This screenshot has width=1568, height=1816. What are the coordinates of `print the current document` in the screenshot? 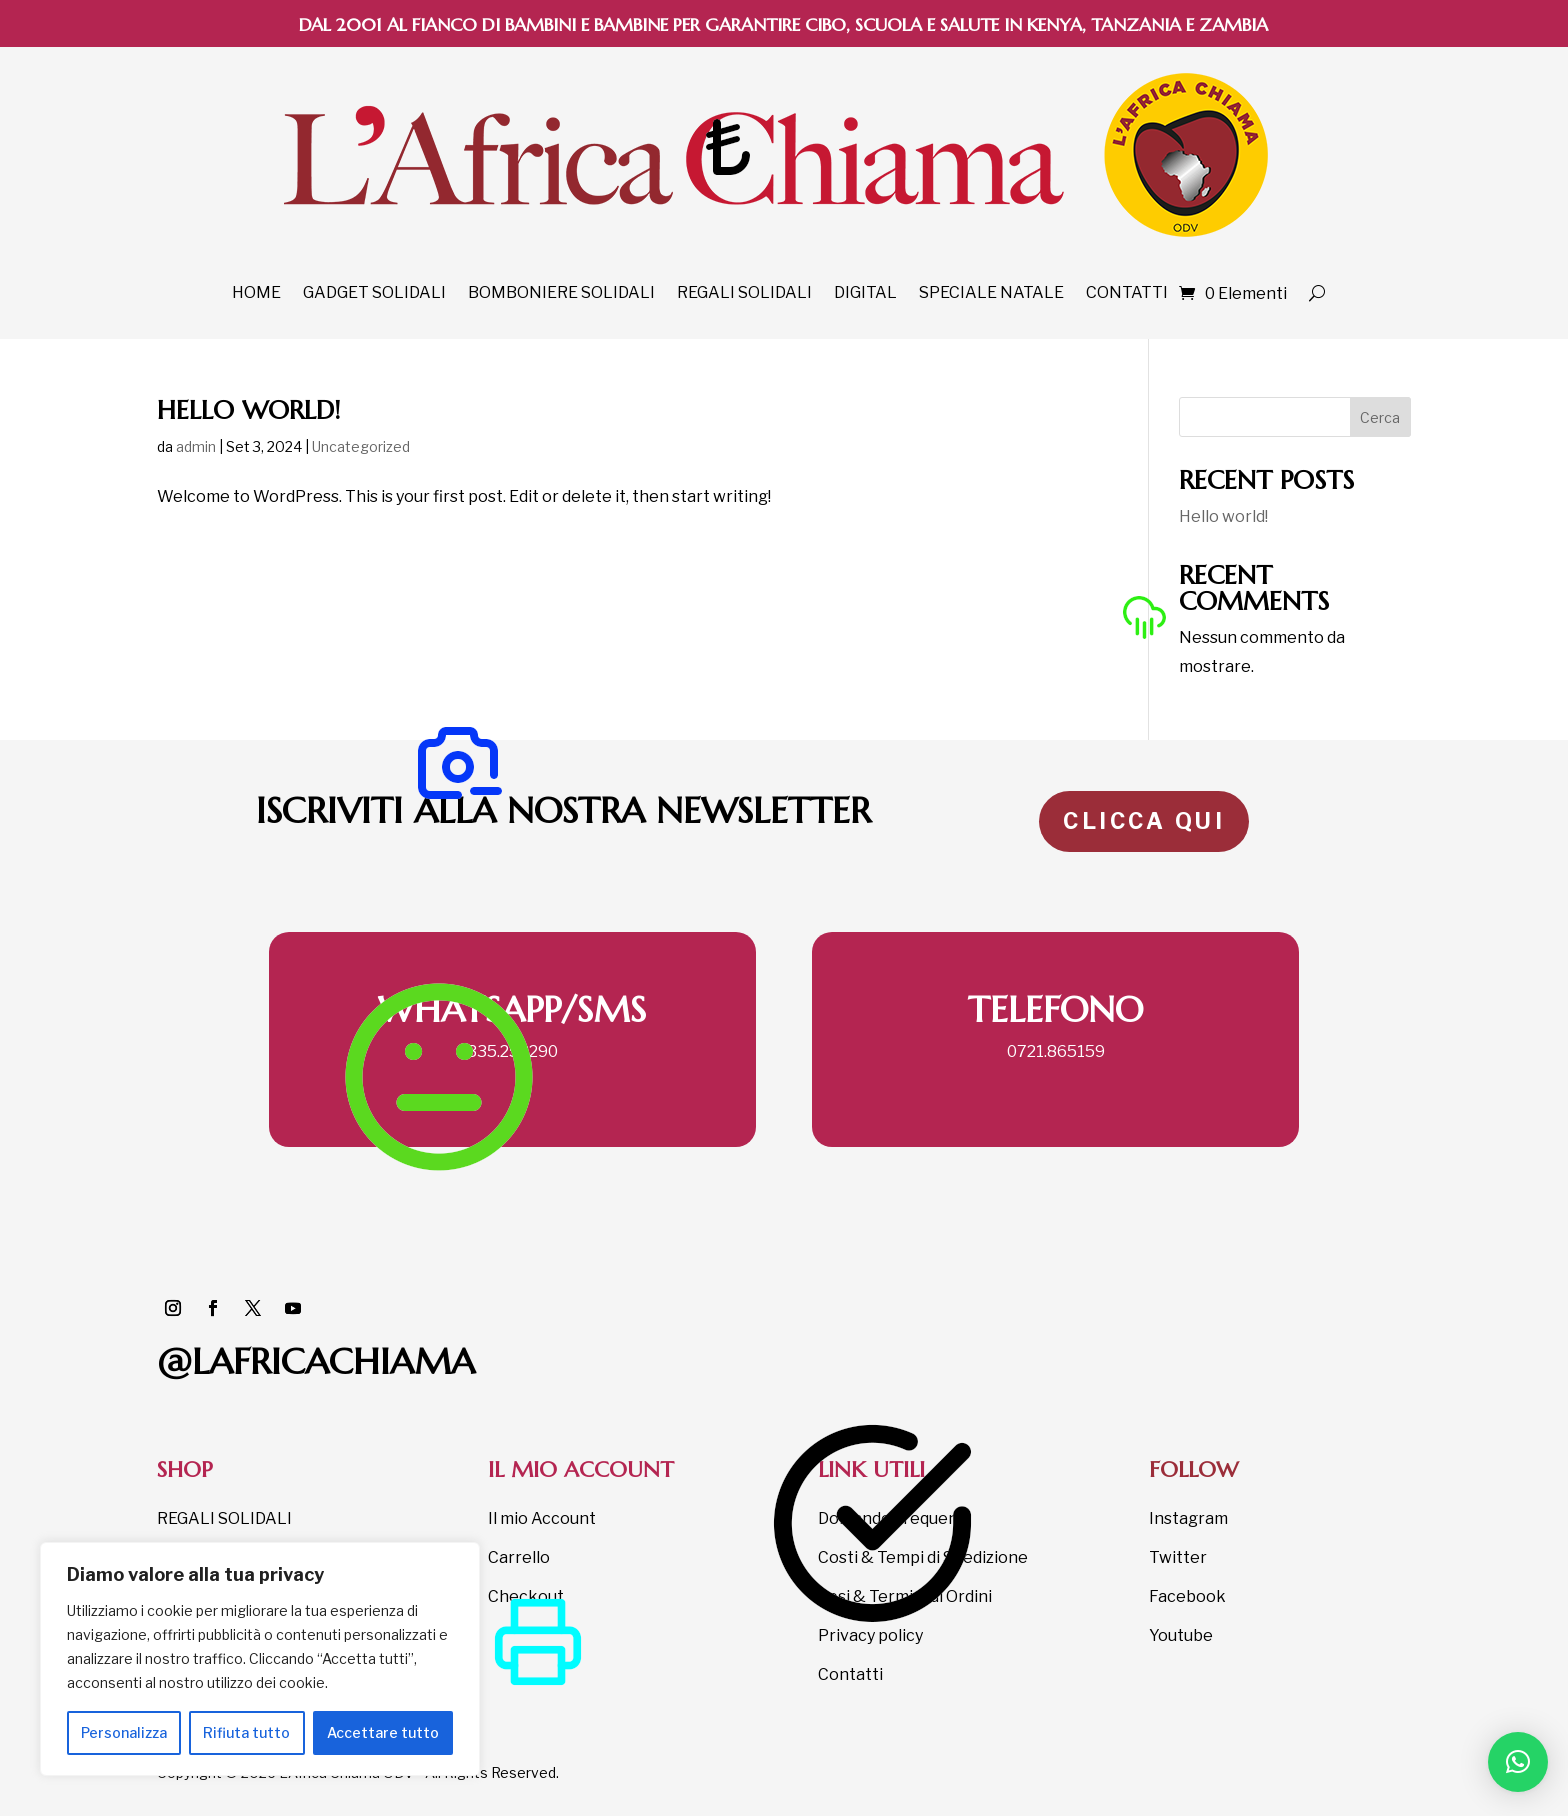 It's located at (538, 1642).